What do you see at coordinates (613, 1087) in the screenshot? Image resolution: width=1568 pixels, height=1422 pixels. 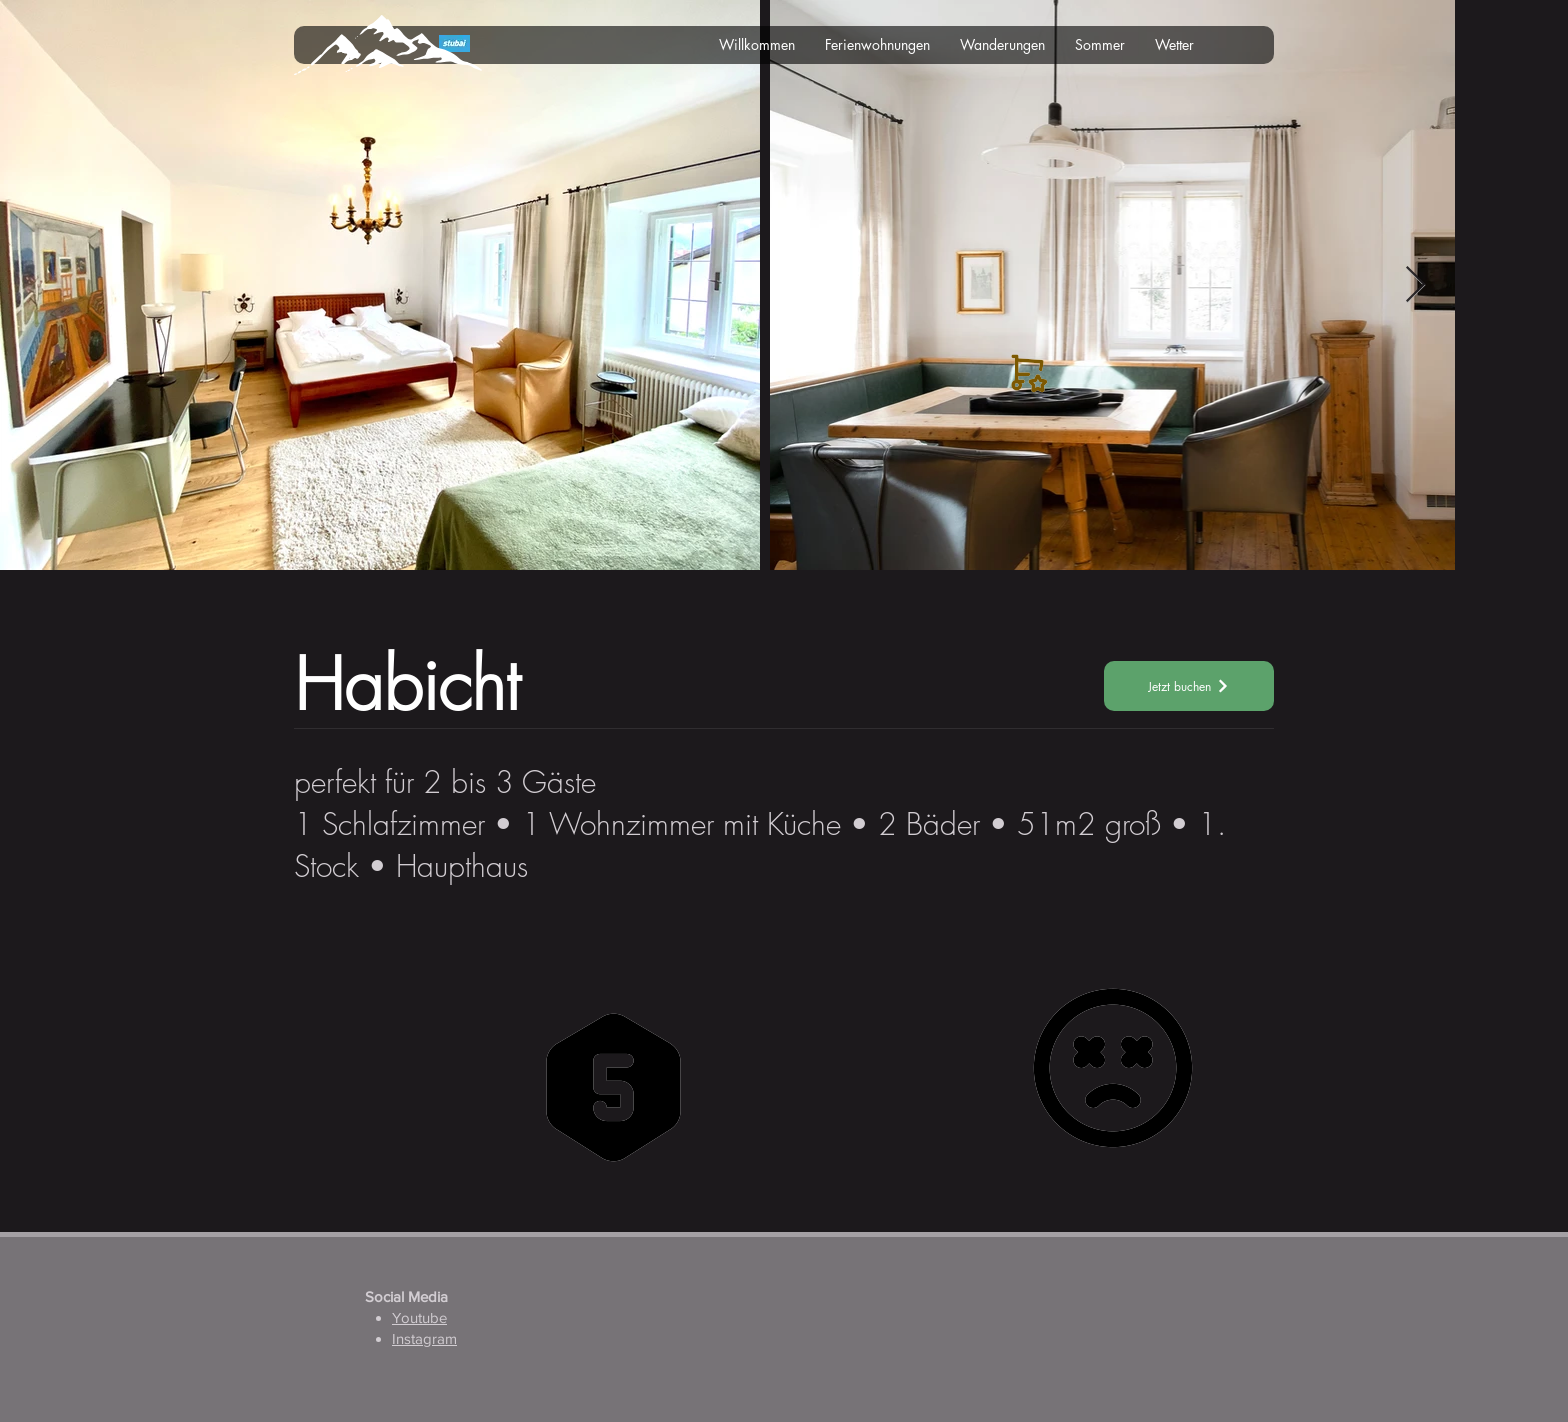 I see `step 5 in a multi-step process` at bounding box center [613, 1087].